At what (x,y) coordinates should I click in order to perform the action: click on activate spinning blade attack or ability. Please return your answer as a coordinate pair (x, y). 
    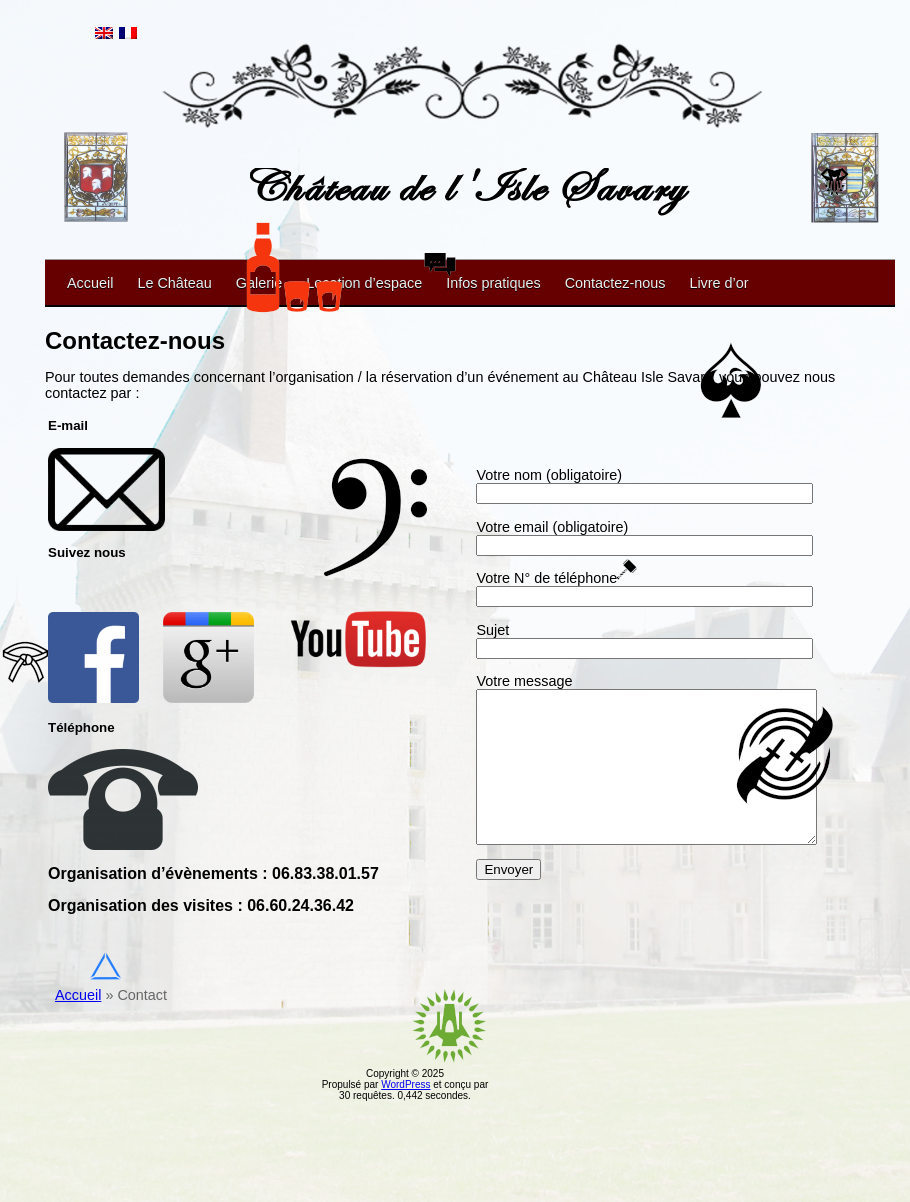
    Looking at the image, I should click on (785, 755).